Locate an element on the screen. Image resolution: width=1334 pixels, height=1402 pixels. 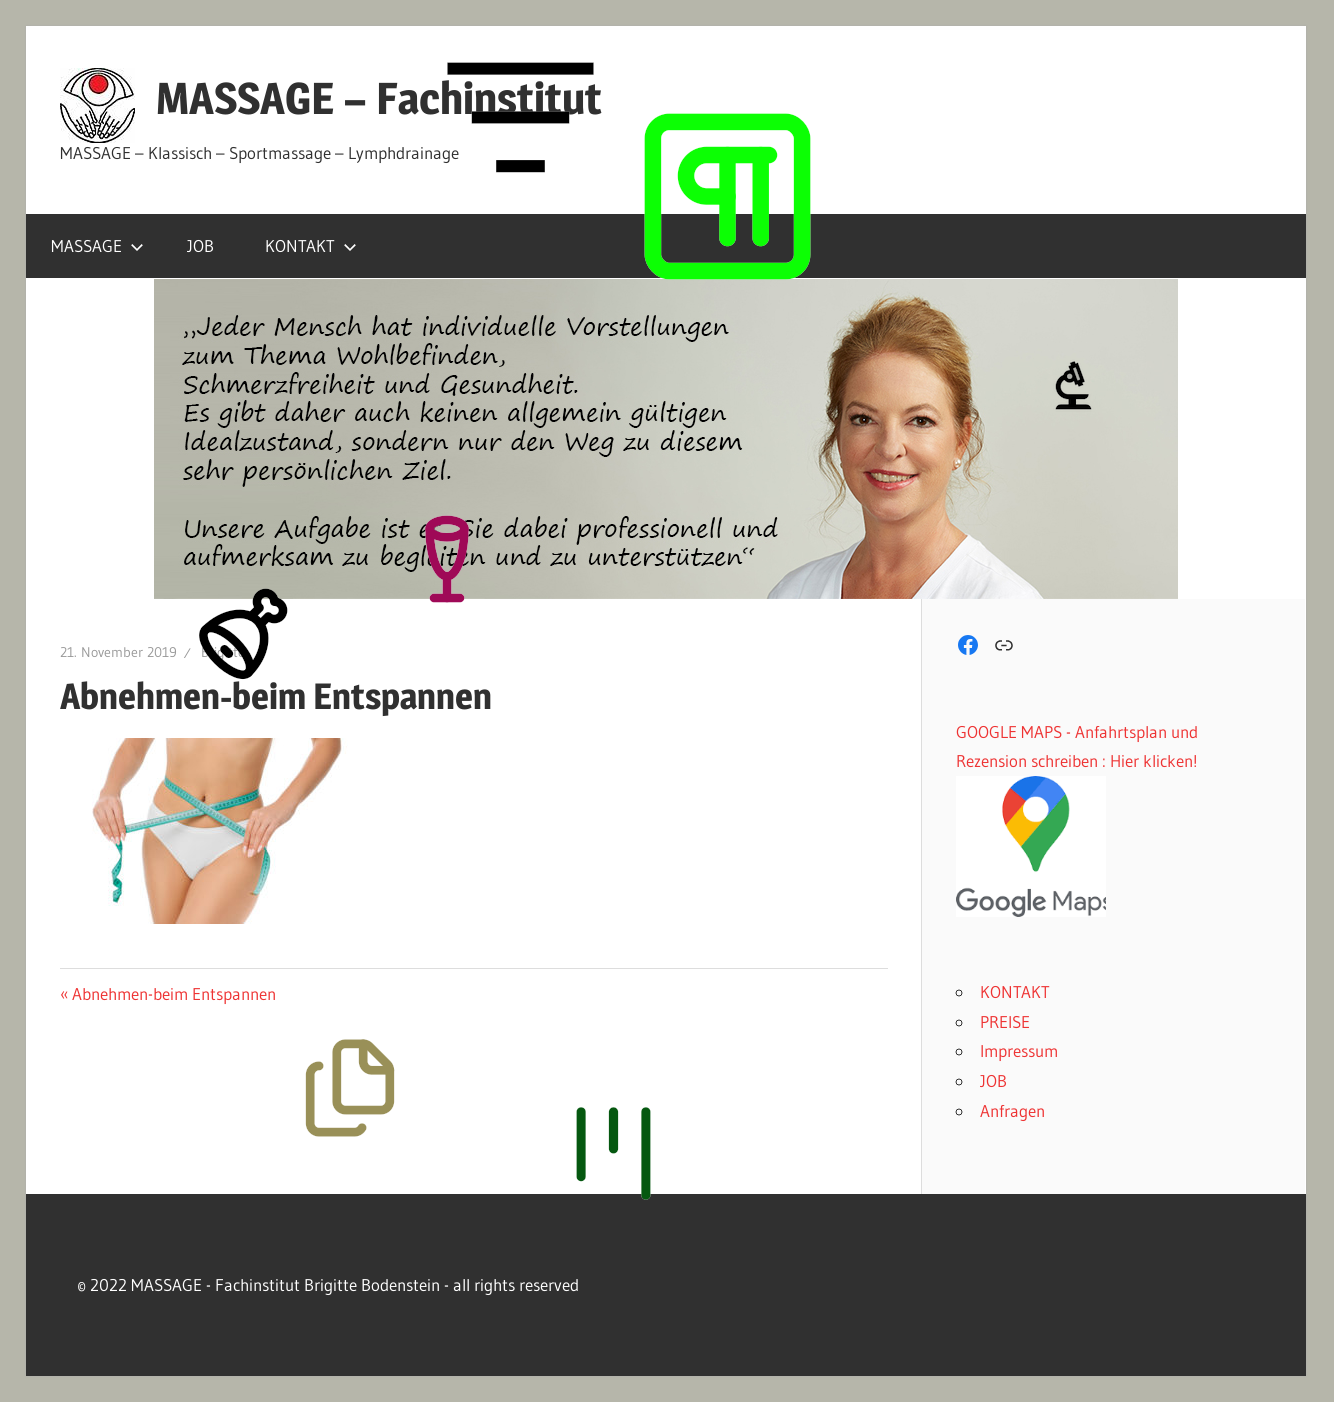
access science or laboratory features is located at coordinates (1073, 386).